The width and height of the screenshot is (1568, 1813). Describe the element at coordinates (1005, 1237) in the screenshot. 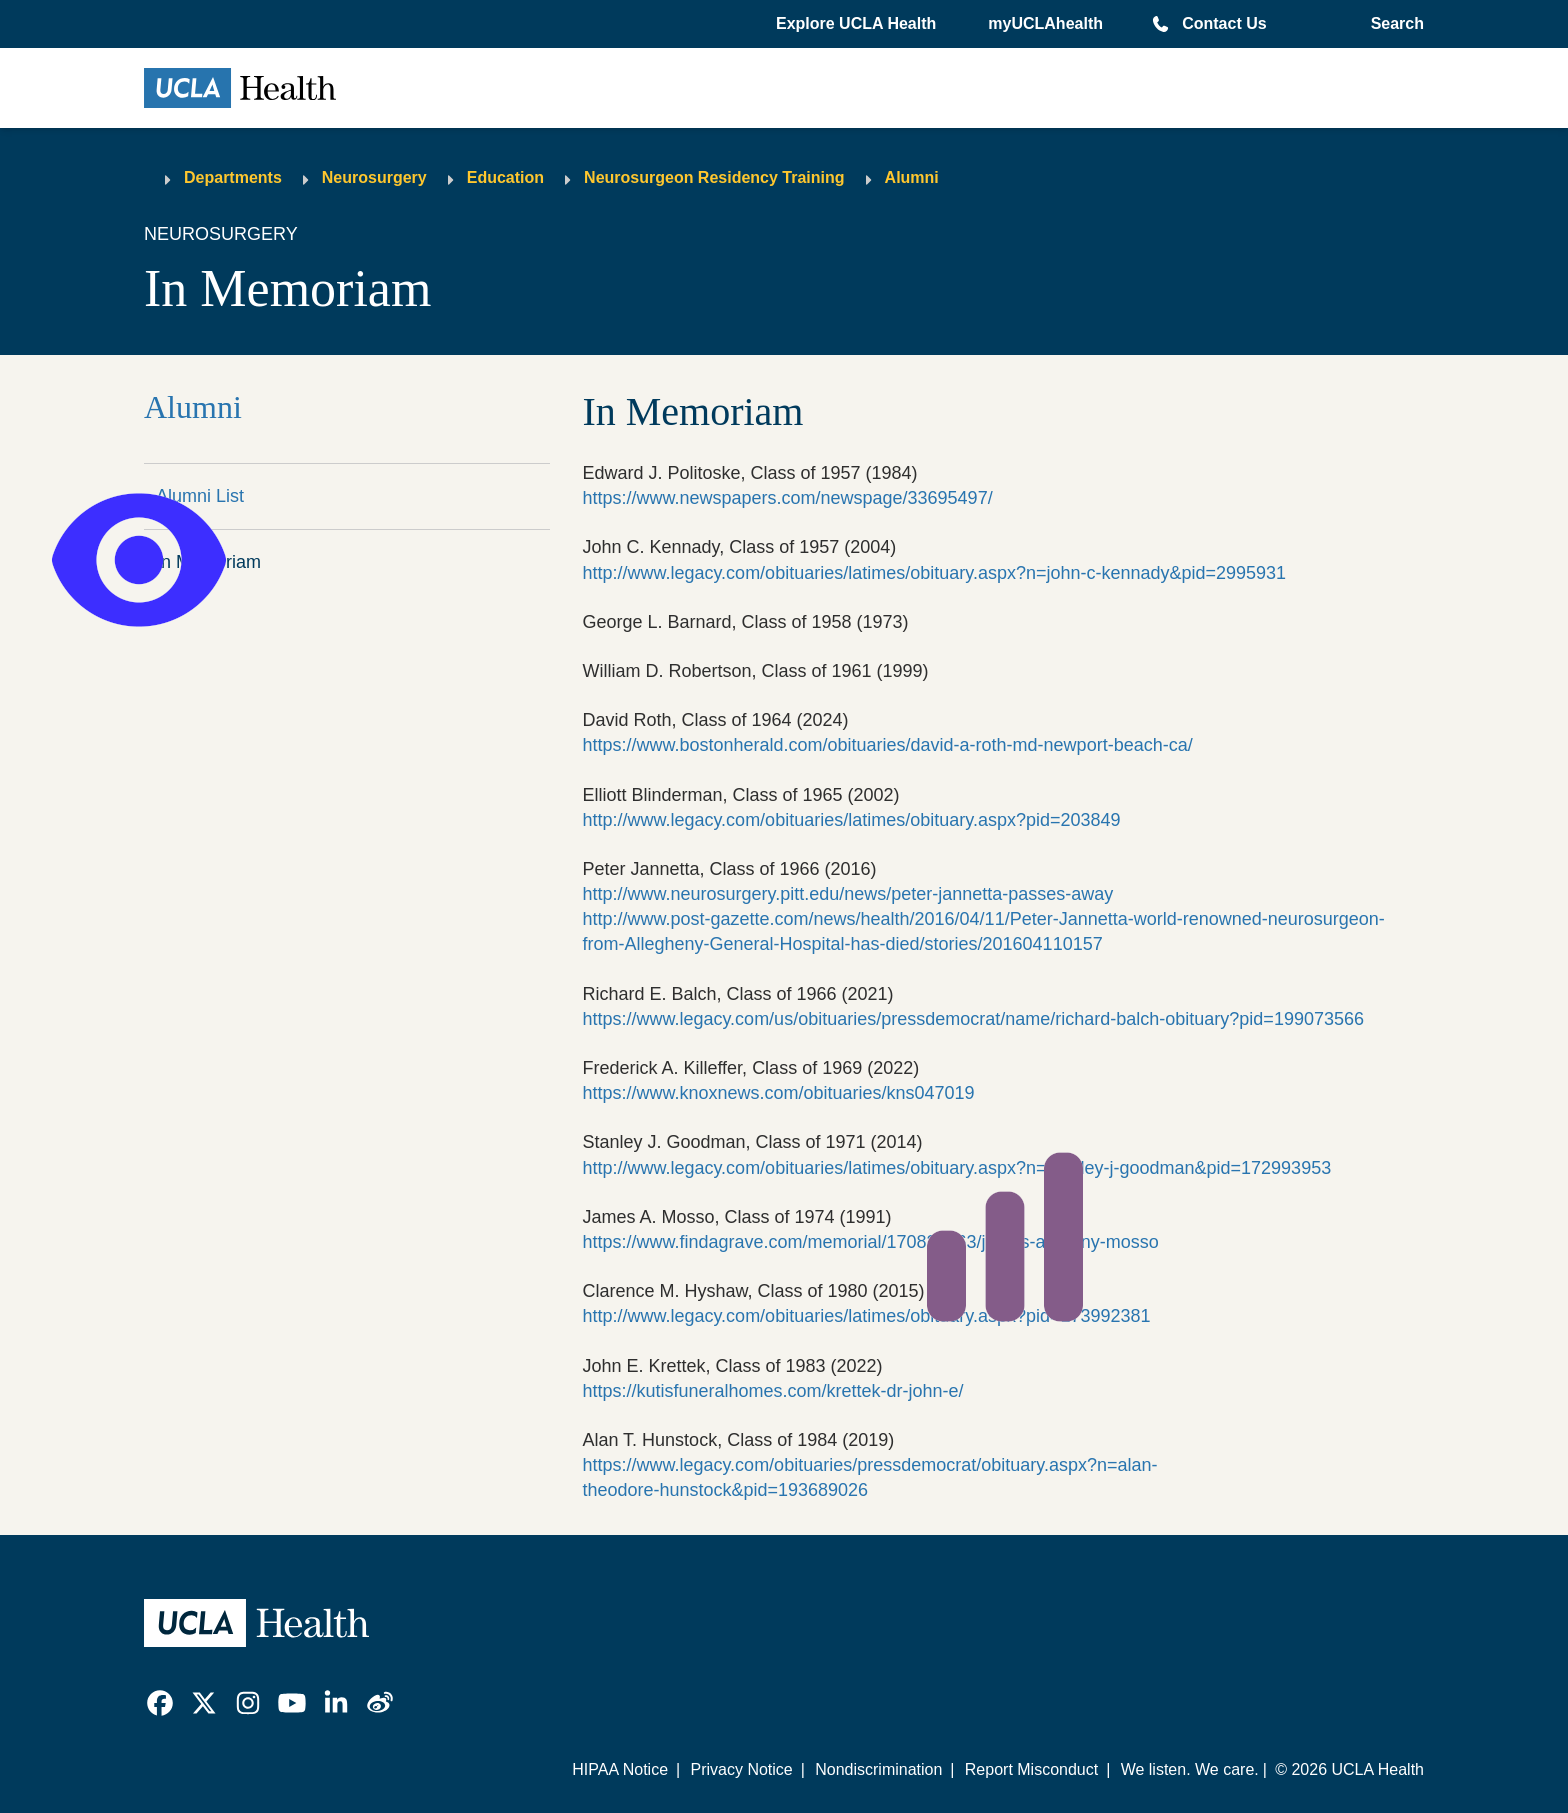

I see `view analytics or statistics` at that location.